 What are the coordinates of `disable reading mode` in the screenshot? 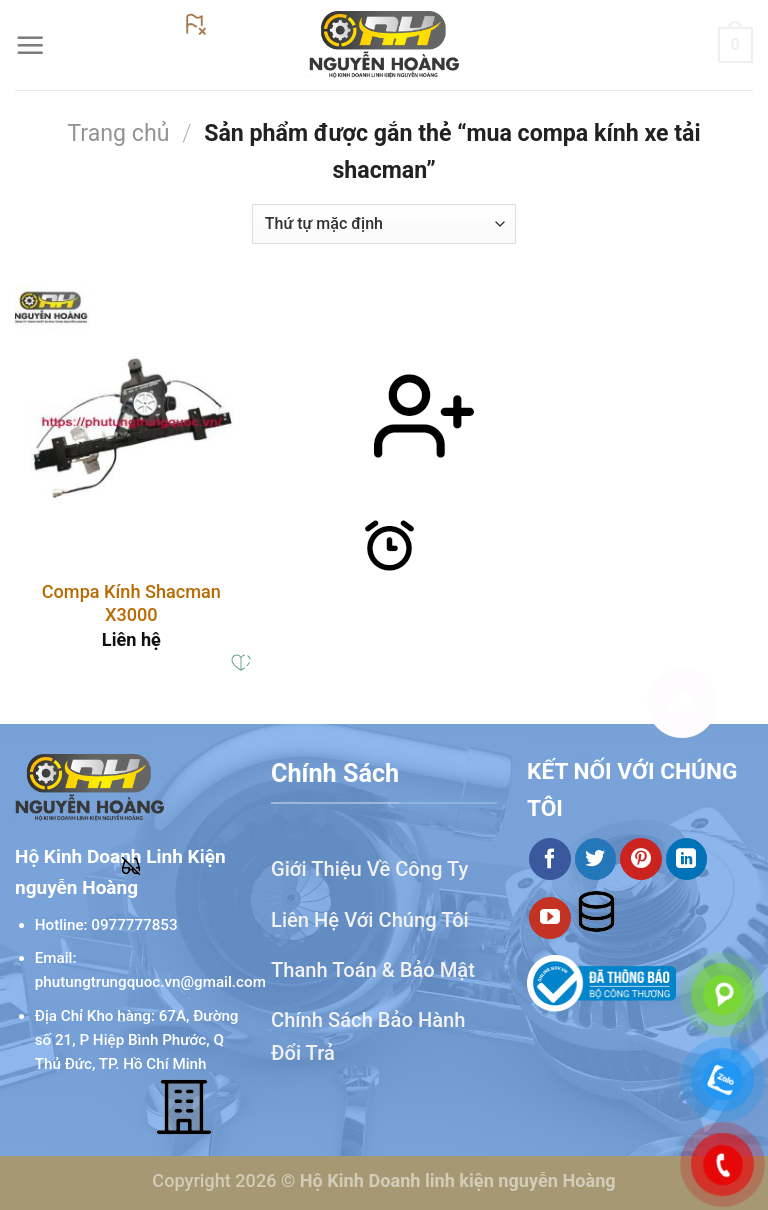 It's located at (131, 866).